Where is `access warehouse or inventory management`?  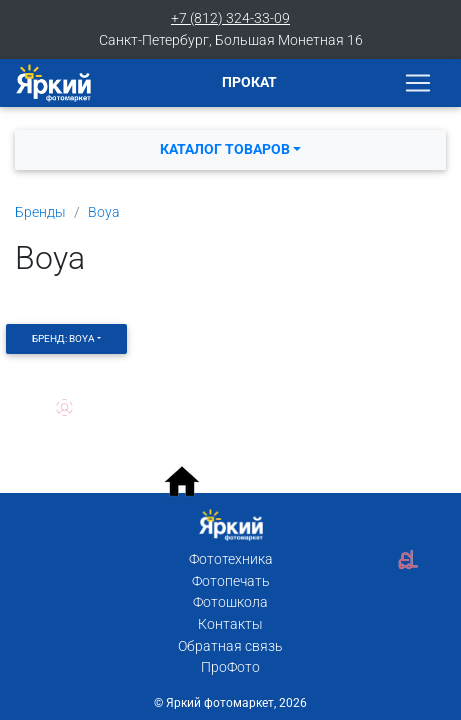 access warehouse or inventory management is located at coordinates (408, 560).